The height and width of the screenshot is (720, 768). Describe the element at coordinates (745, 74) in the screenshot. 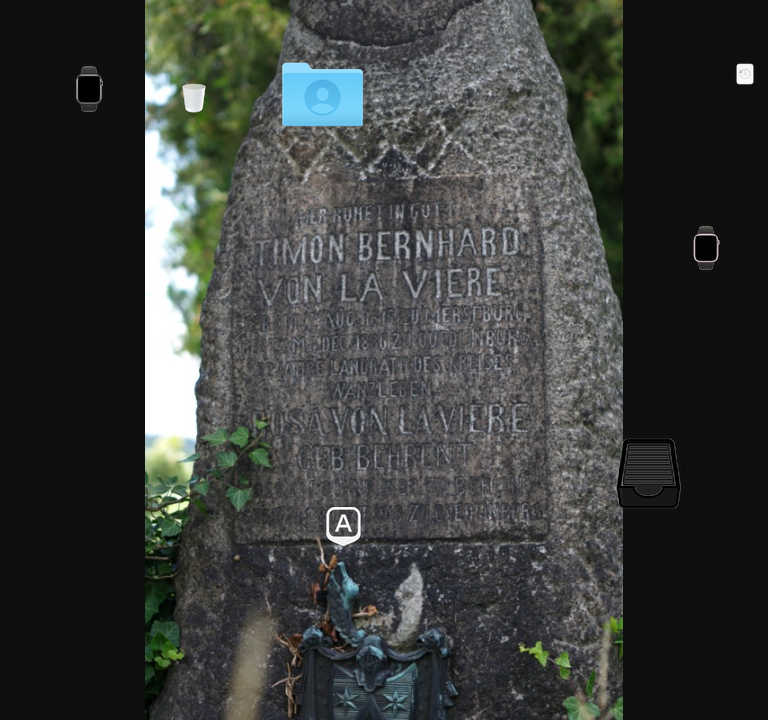

I see `a file backup or version history document` at that location.